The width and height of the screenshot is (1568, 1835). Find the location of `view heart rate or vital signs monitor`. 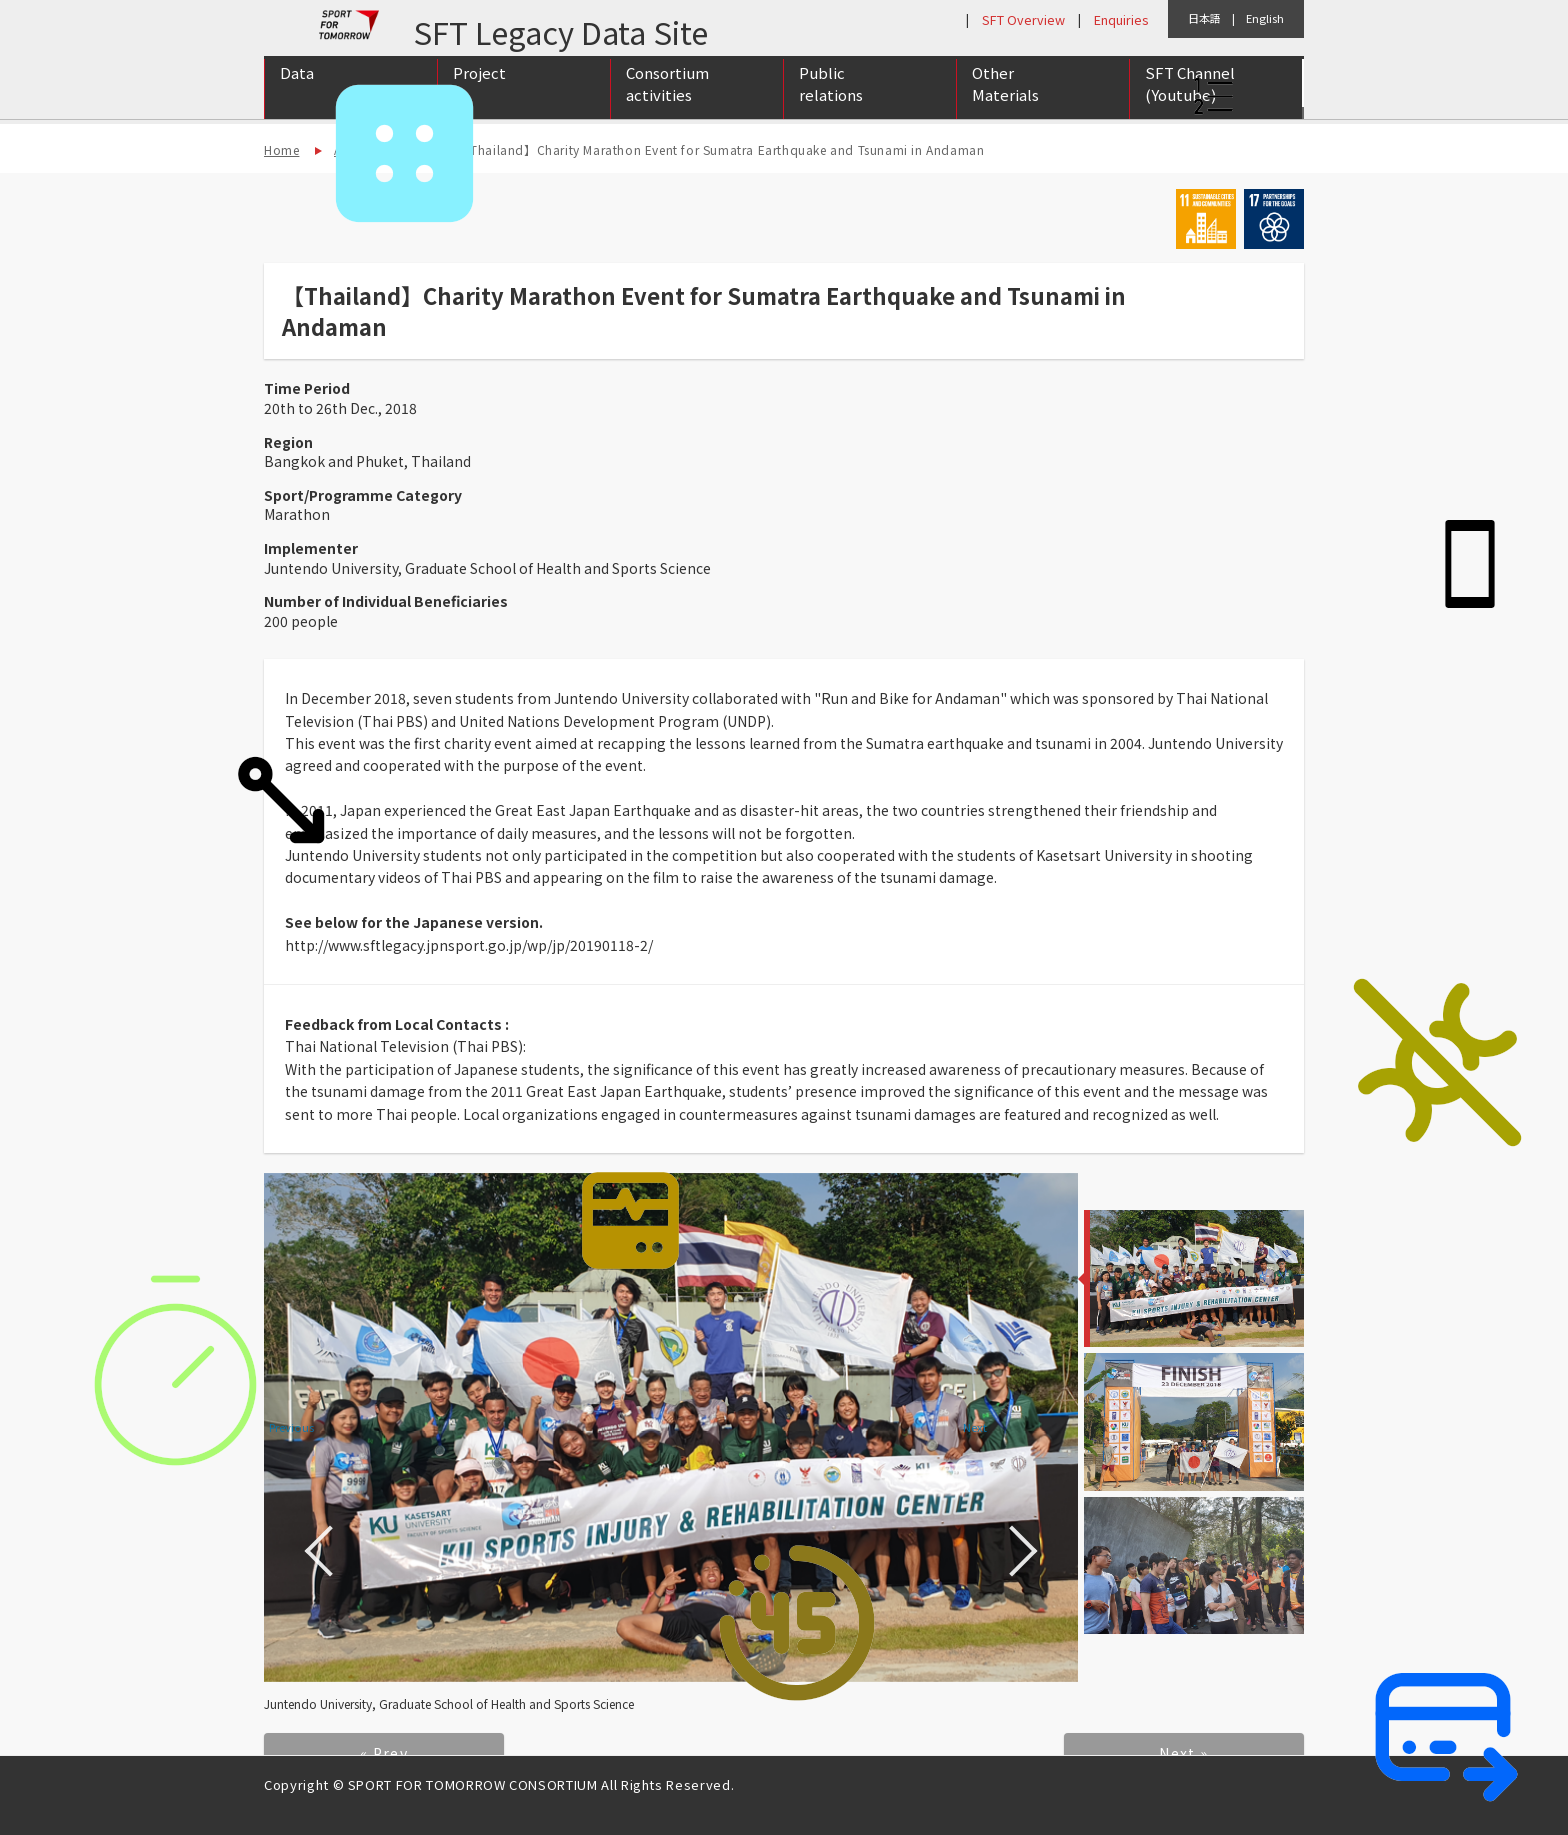

view heart rate or vital signs monitor is located at coordinates (630, 1220).